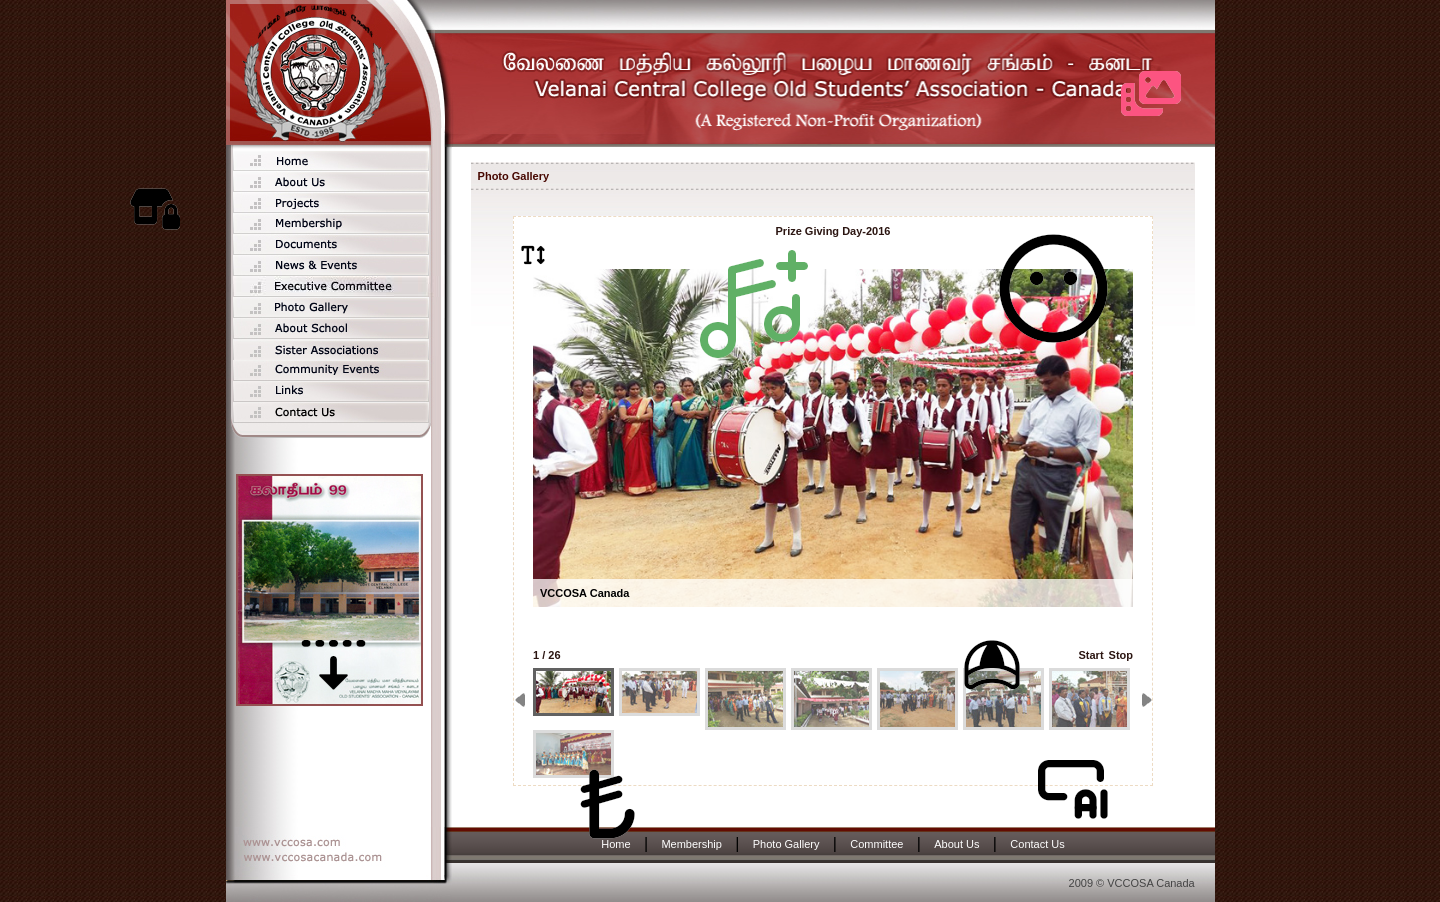 The image size is (1440, 902). What do you see at coordinates (154, 206) in the screenshot?
I see `indicates a locked or secured store` at bounding box center [154, 206].